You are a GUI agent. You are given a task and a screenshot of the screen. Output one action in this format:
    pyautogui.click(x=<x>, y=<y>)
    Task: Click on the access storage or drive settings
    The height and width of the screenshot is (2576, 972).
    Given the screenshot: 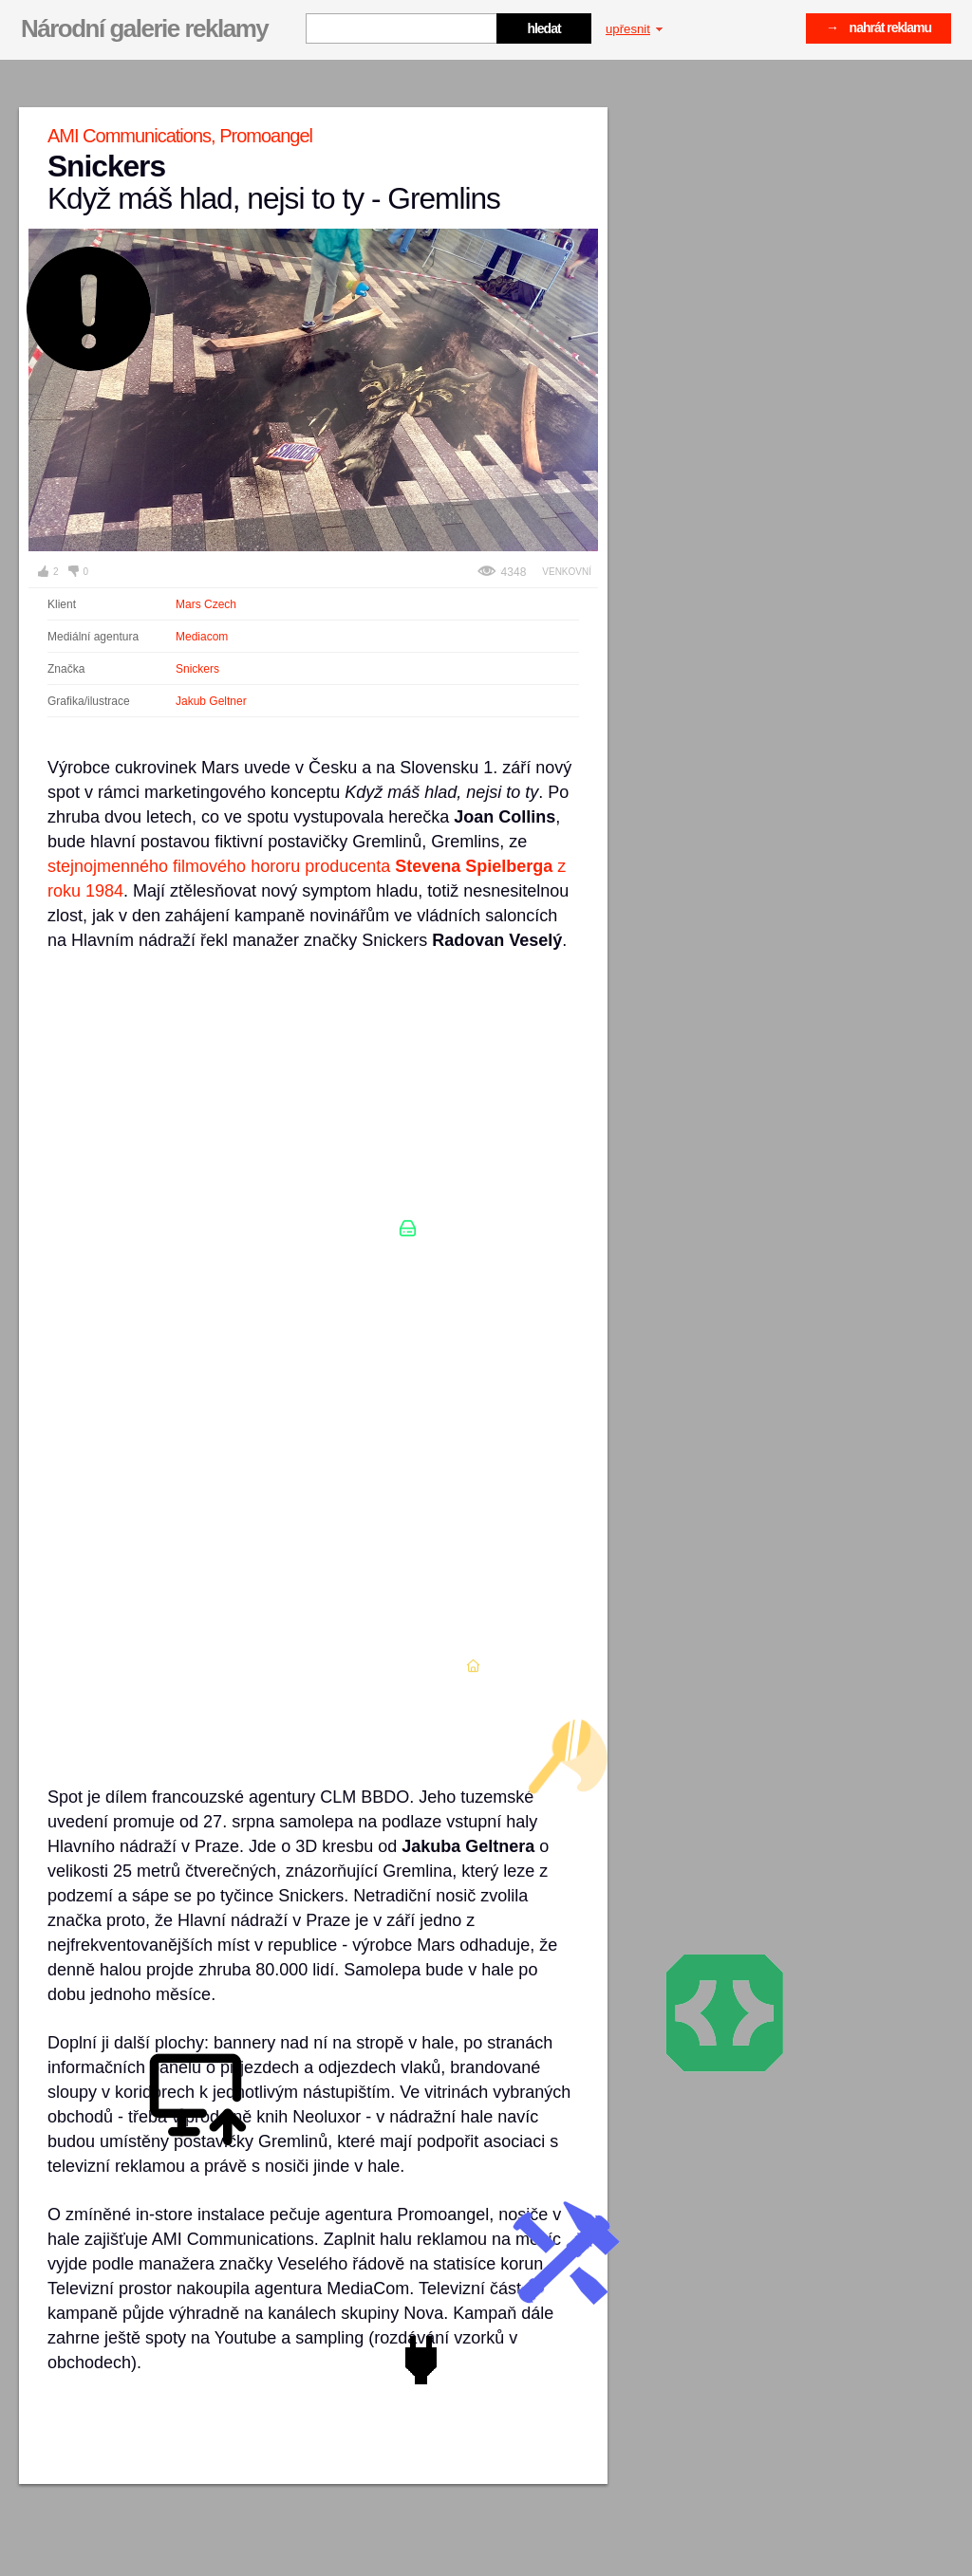 What is the action you would take?
    pyautogui.click(x=407, y=1228)
    